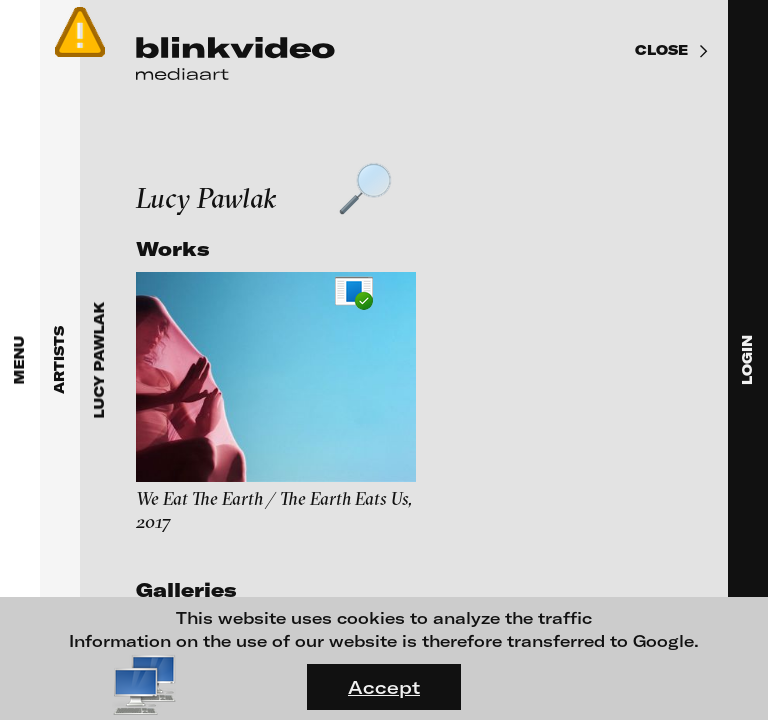 This screenshot has height=720, width=768. I want to click on indicates a OneDrive sync warning or issue, so click(80, 32).